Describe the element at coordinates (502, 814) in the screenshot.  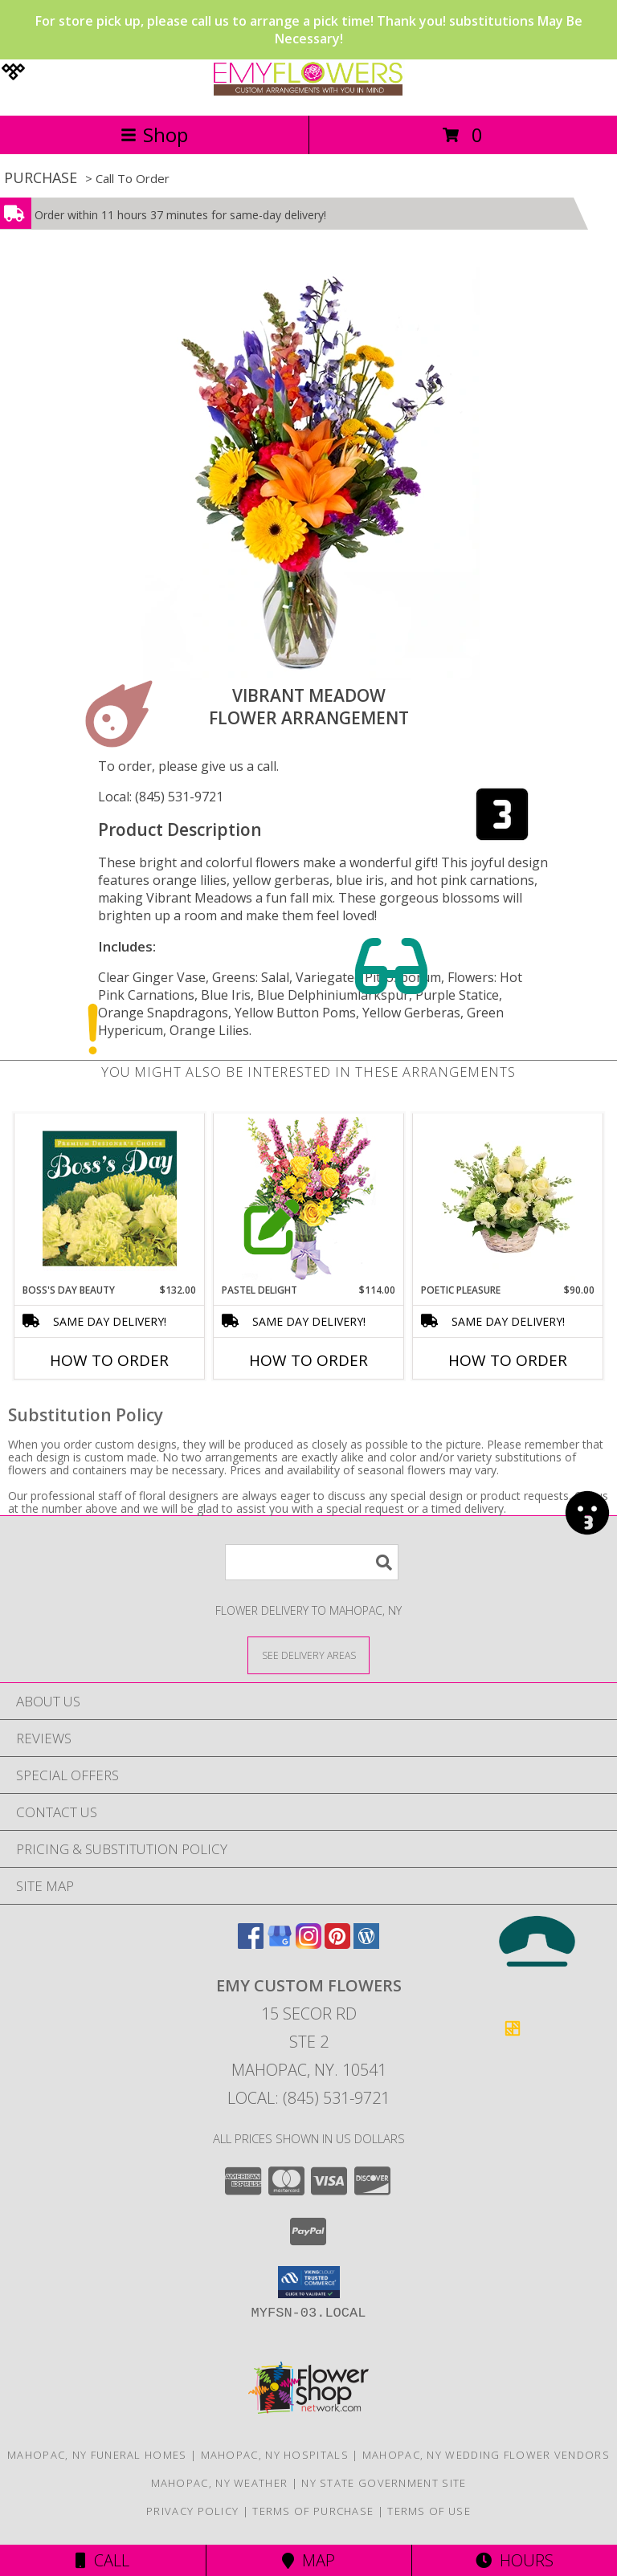
I see `step 3 in a multi-step process` at that location.